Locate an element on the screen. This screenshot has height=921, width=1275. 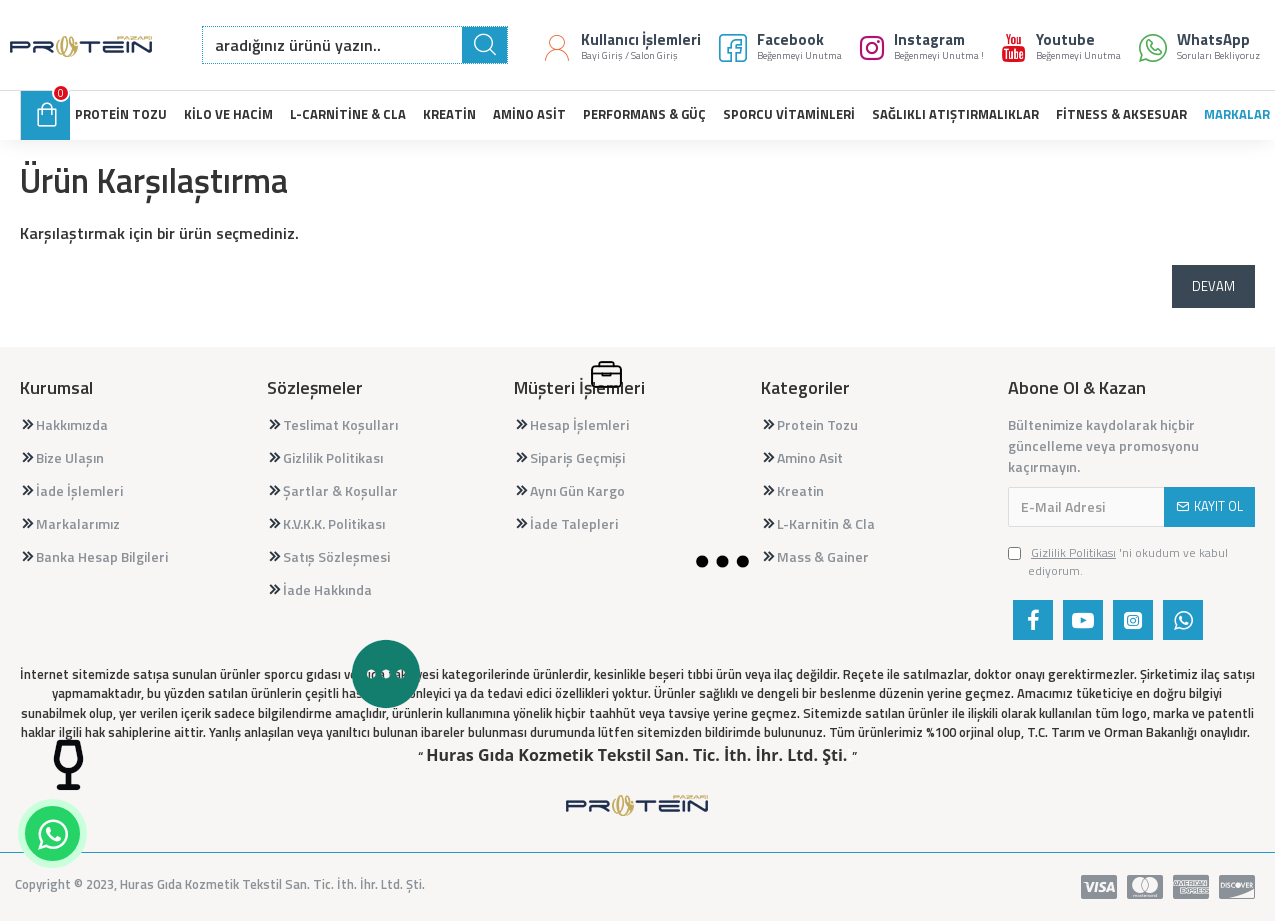
access more options or actions is located at coordinates (722, 561).